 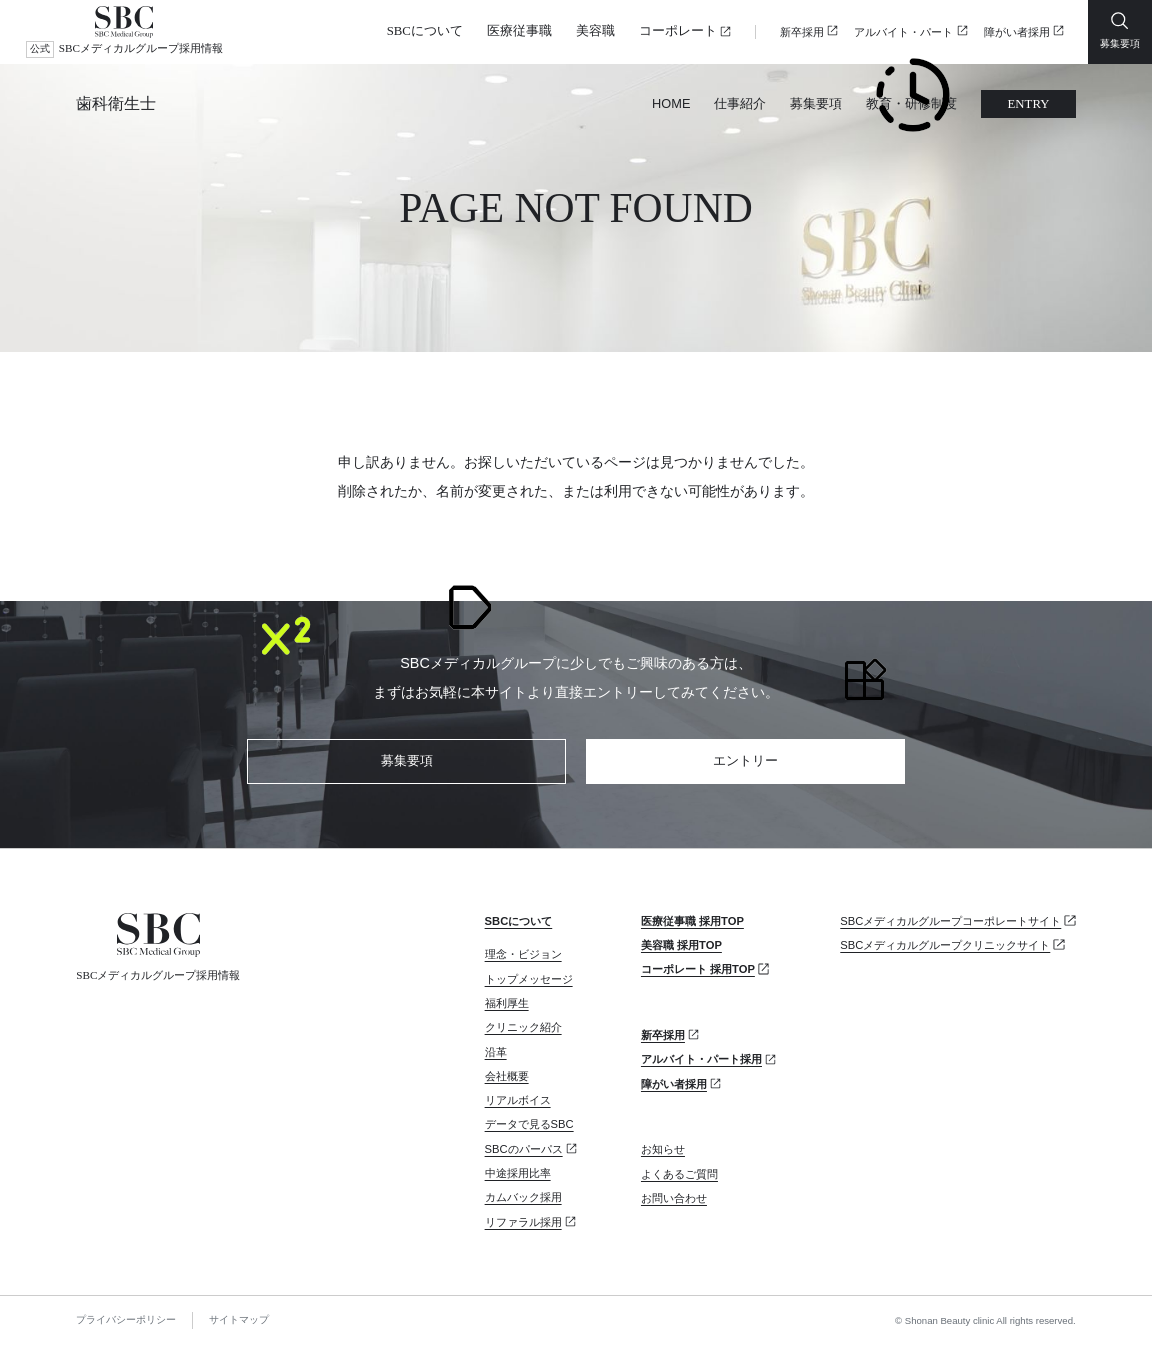 I want to click on indicates the current line in debug mode, so click(x=467, y=607).